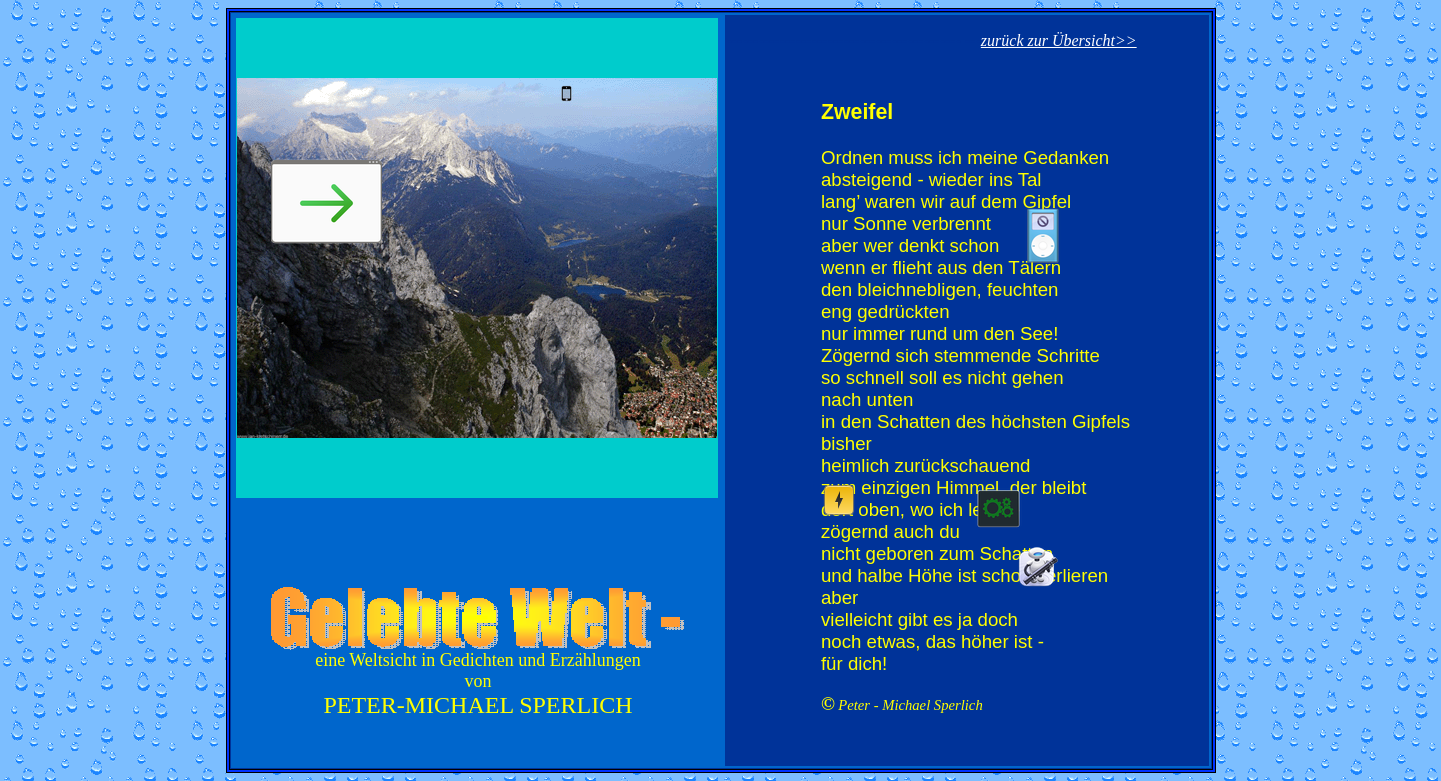 This screenshot has height=781, width=1441. What do you see at coordinates (1042, 235) in the screenshot?
I see `indicates iPod device is unavailable or disconnected` at bounding box center [1042, 235].